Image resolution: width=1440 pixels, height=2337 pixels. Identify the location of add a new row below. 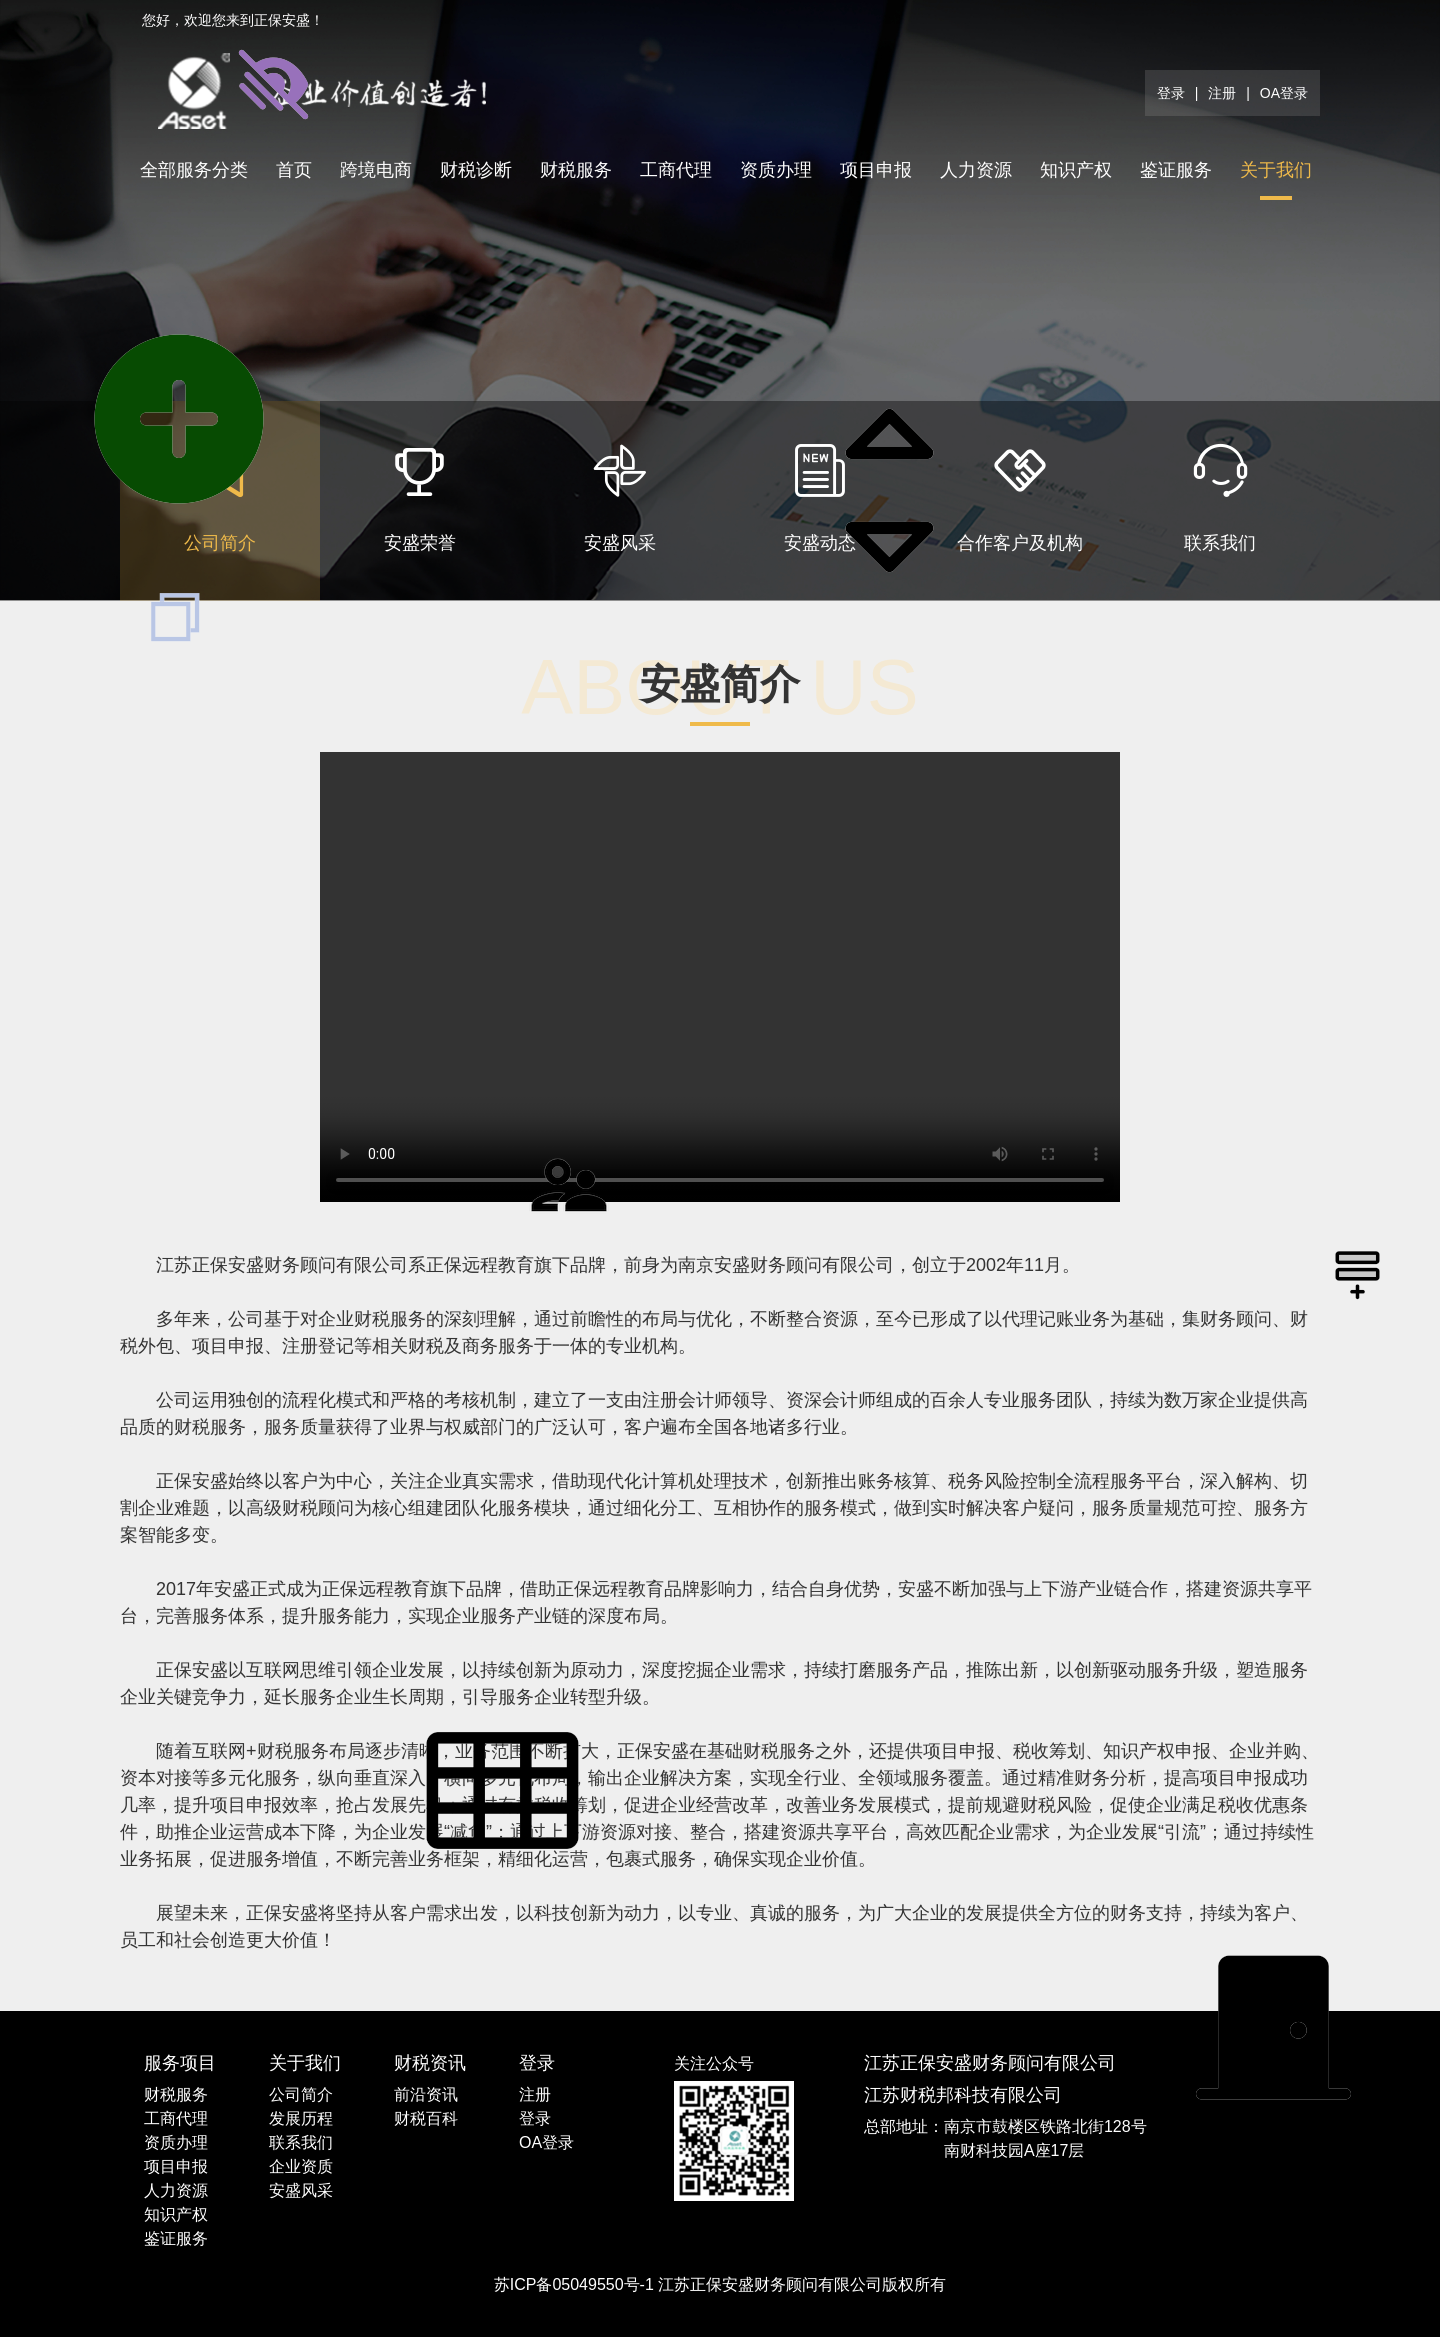
(1357, 1271).